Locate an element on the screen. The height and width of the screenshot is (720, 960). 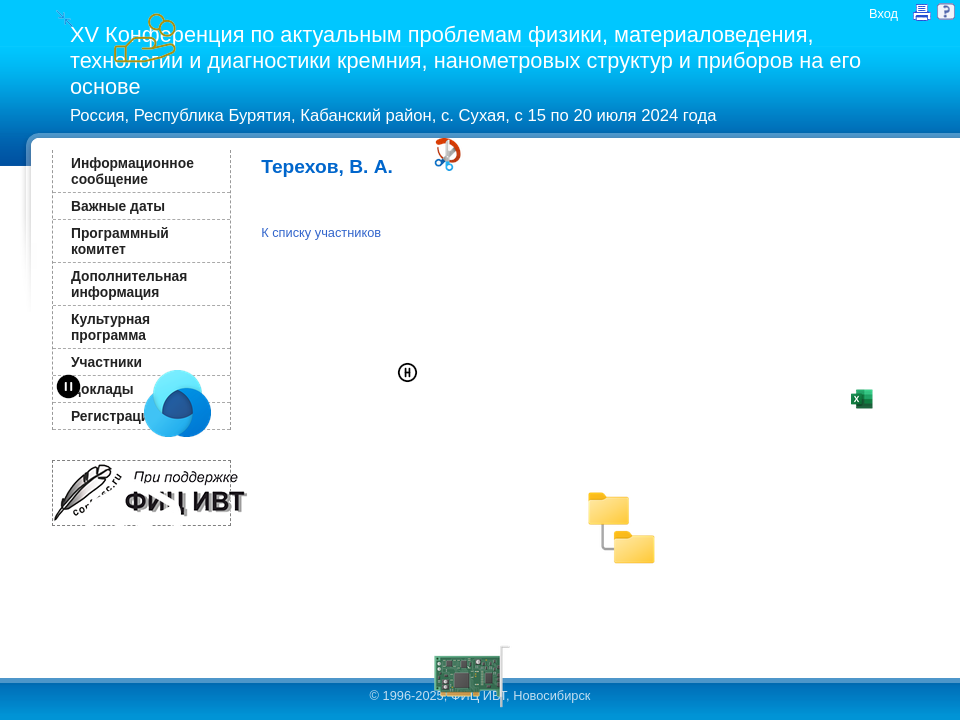
make a payment or donation is located at coordinates (147, 40).